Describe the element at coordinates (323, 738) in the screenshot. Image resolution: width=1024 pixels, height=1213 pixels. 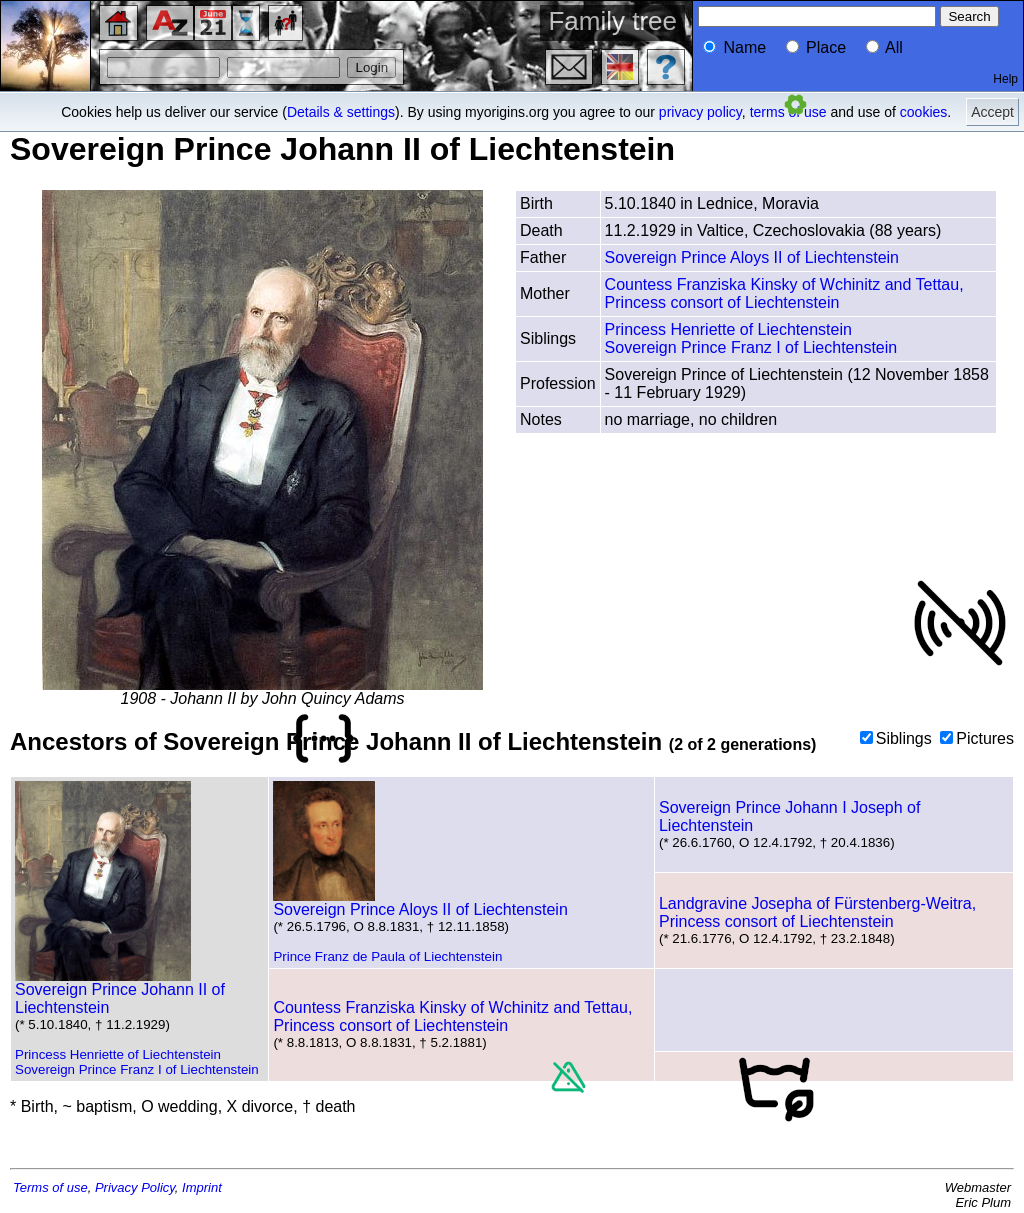
I see `view code snippets or embedded content` at that location.